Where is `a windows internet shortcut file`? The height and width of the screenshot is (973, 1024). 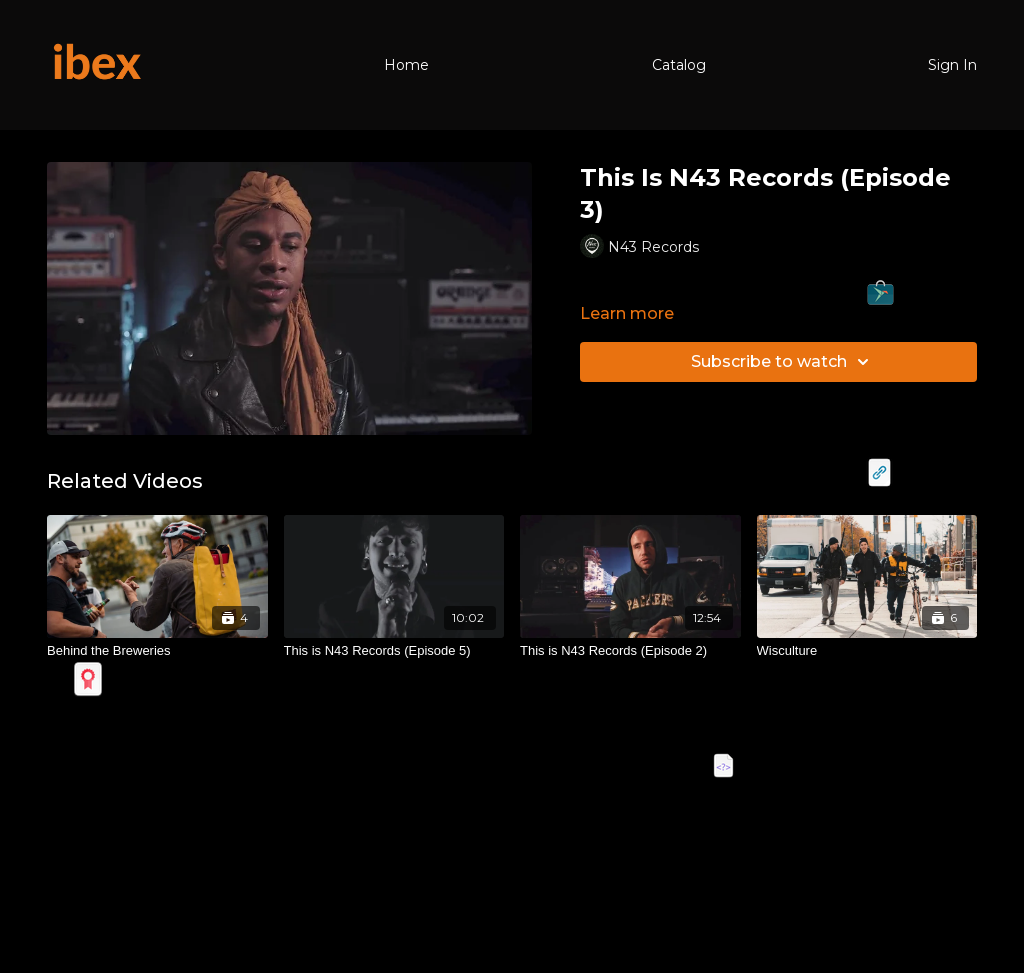
a windows internet shortcut file is located at coordinates (879, 472).